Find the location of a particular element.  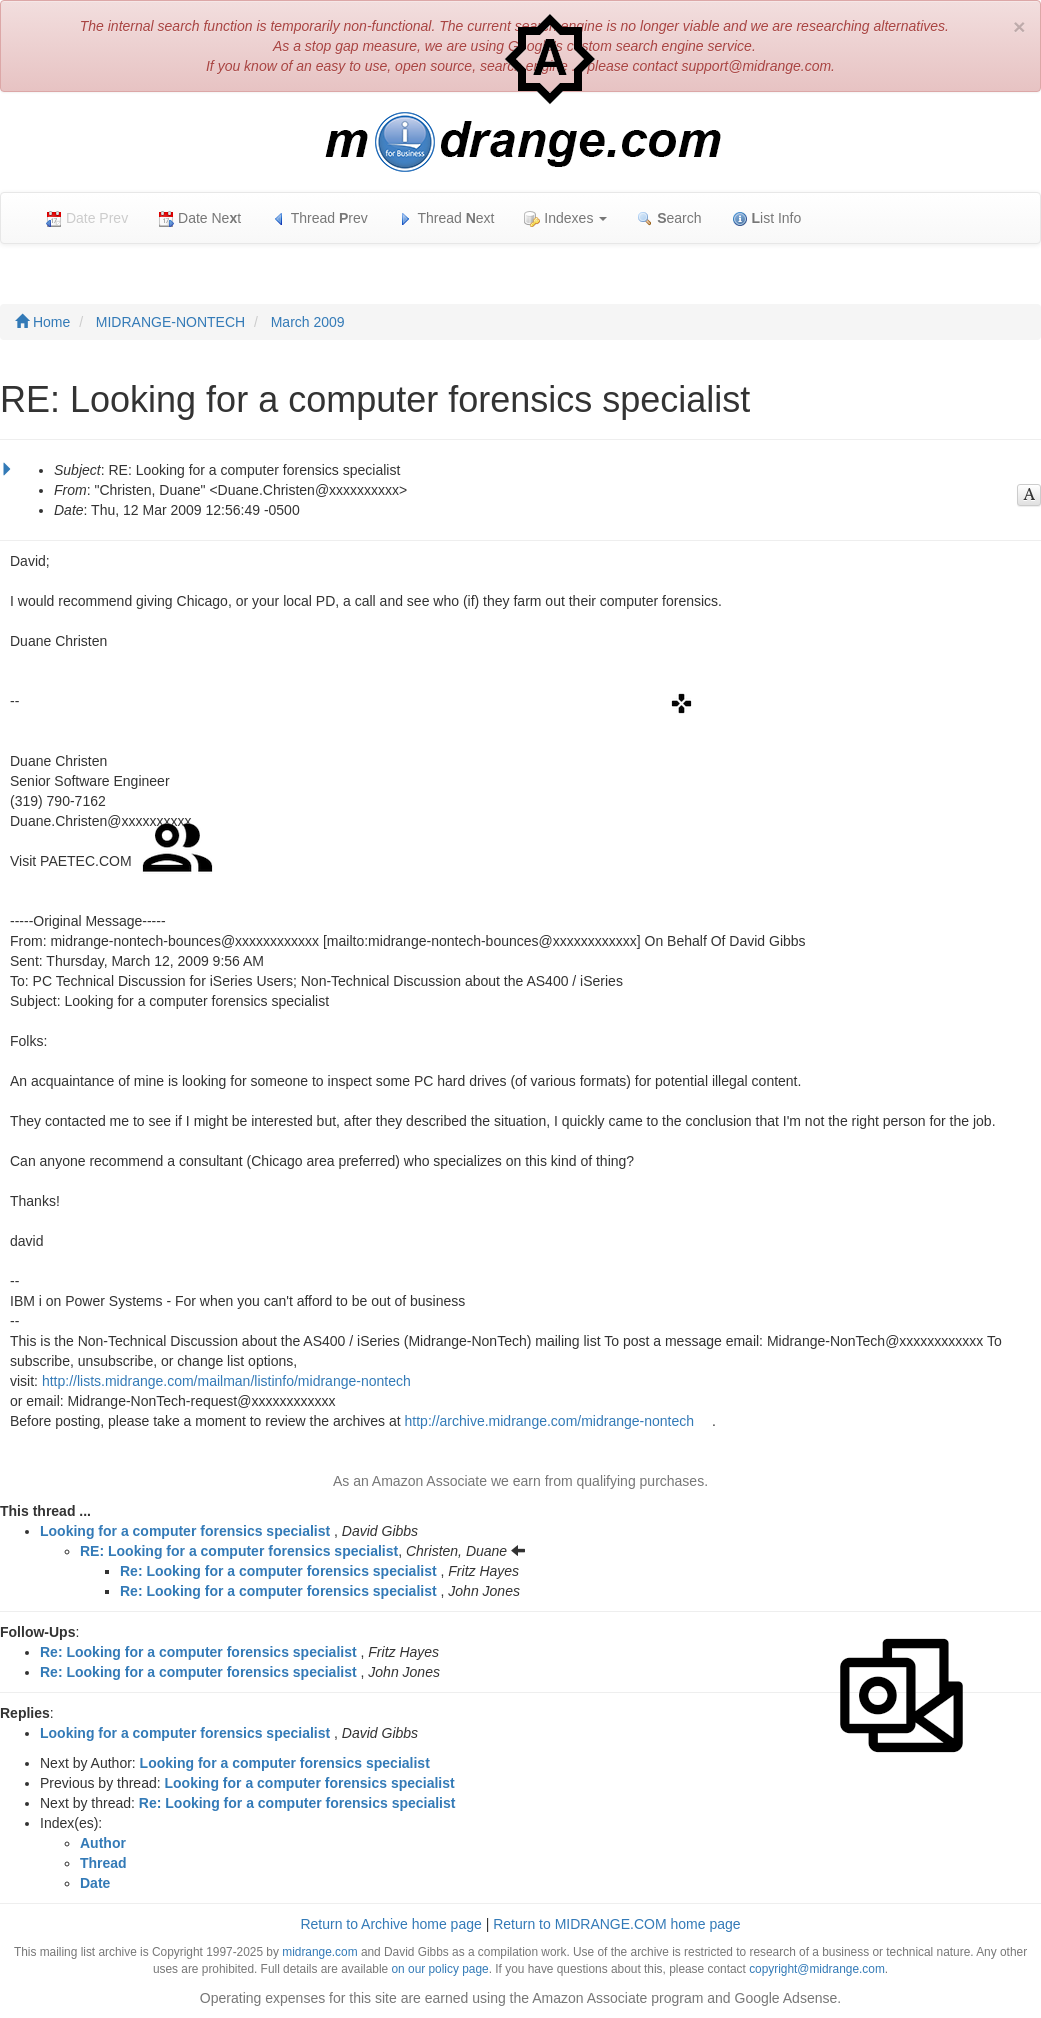

enable automatic brightness adjustment is located at coordinates (550, 59).